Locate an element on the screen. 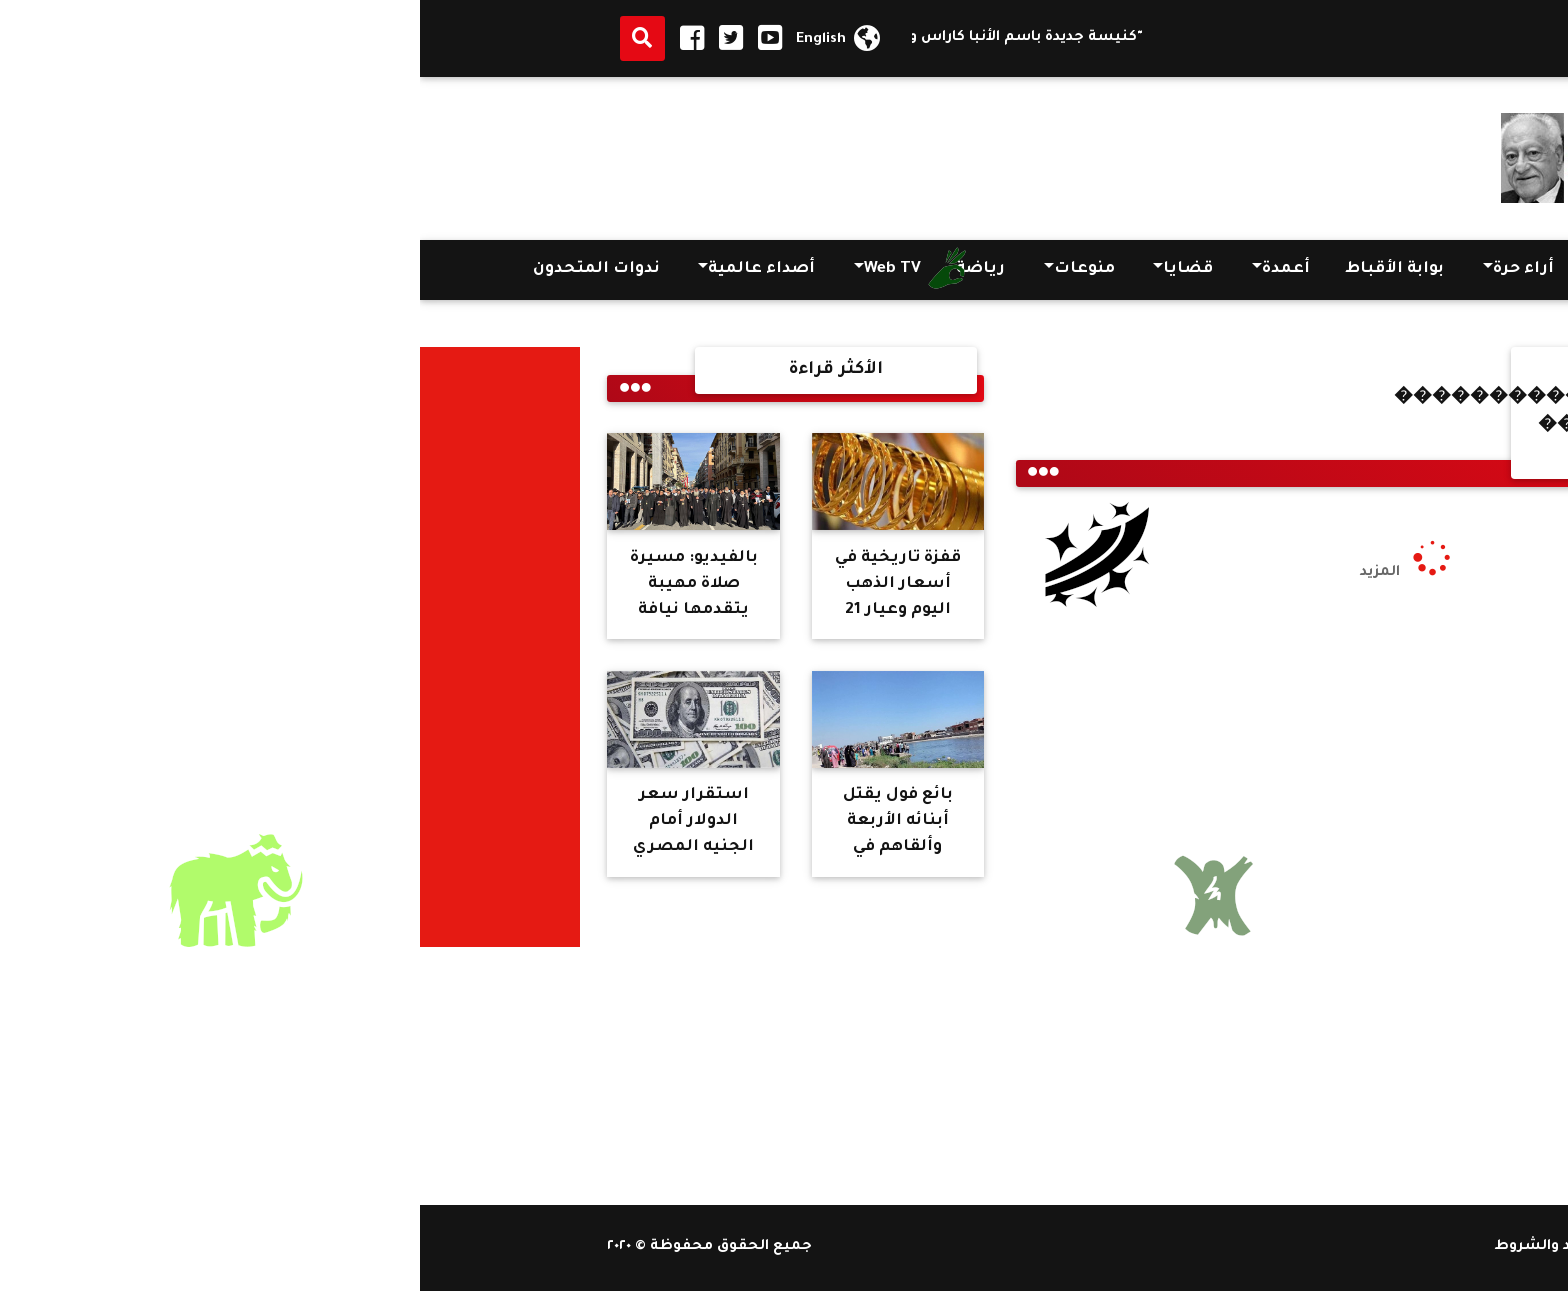  select animal hide material or resource is located at coordinates (1213, 895).